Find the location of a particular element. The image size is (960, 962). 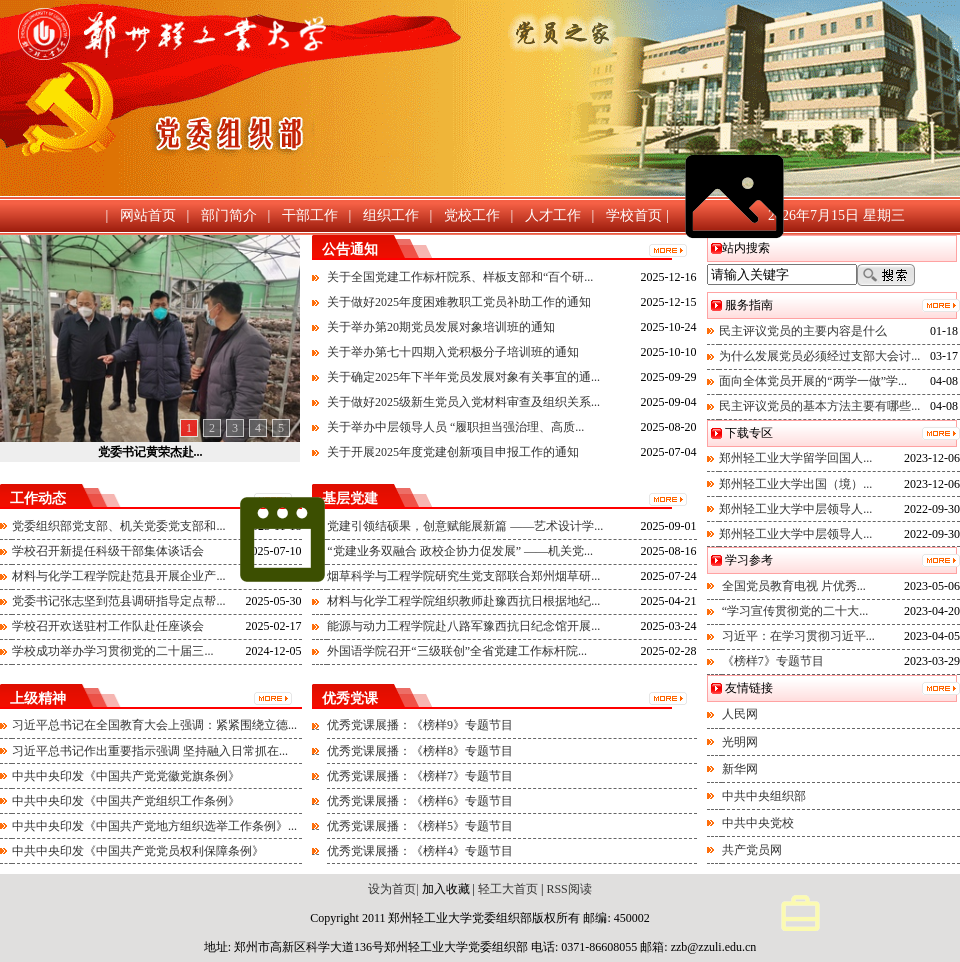

access oven or cooking controls is located at coordinates (282, 539).